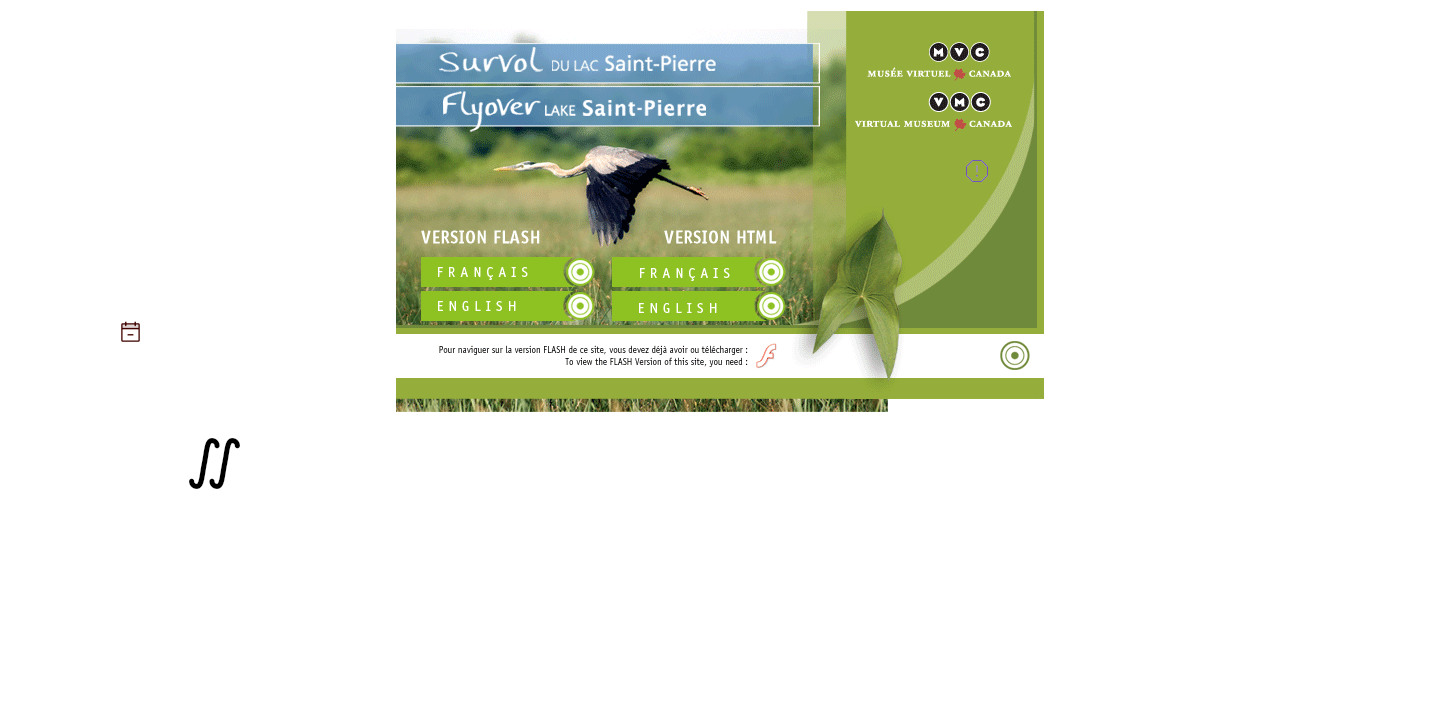 The height and width of the screenshot is (720, 1440). I want to click on indicates a warning or critical alert, so click(977, 171).